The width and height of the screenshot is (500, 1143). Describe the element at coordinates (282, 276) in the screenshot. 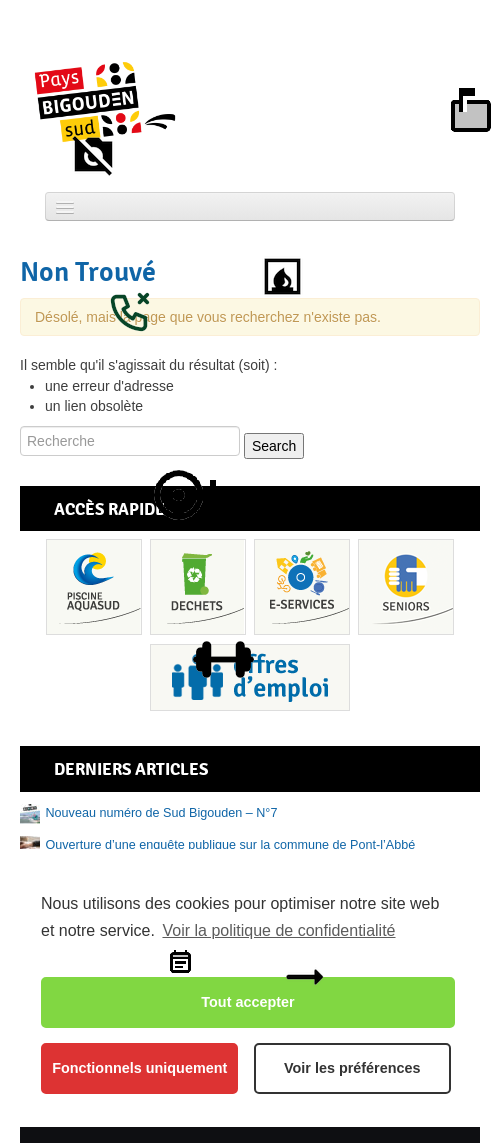

I see `access fireplace or heating controls` at that location.